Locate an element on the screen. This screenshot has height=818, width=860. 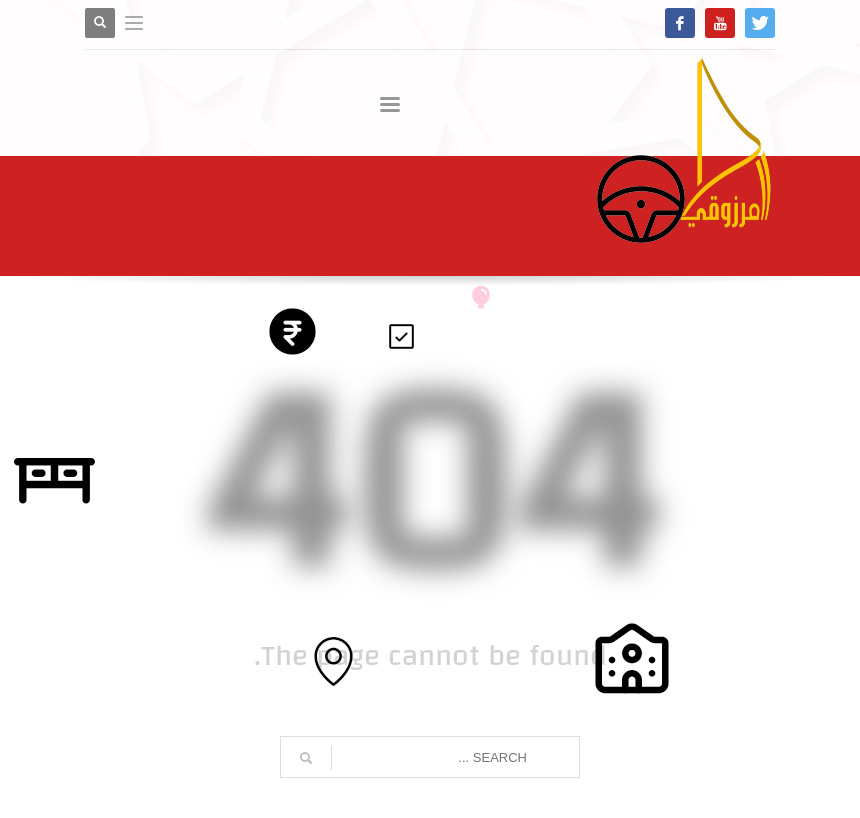
access educational institution or campus information is located at coordinates (632, 660).